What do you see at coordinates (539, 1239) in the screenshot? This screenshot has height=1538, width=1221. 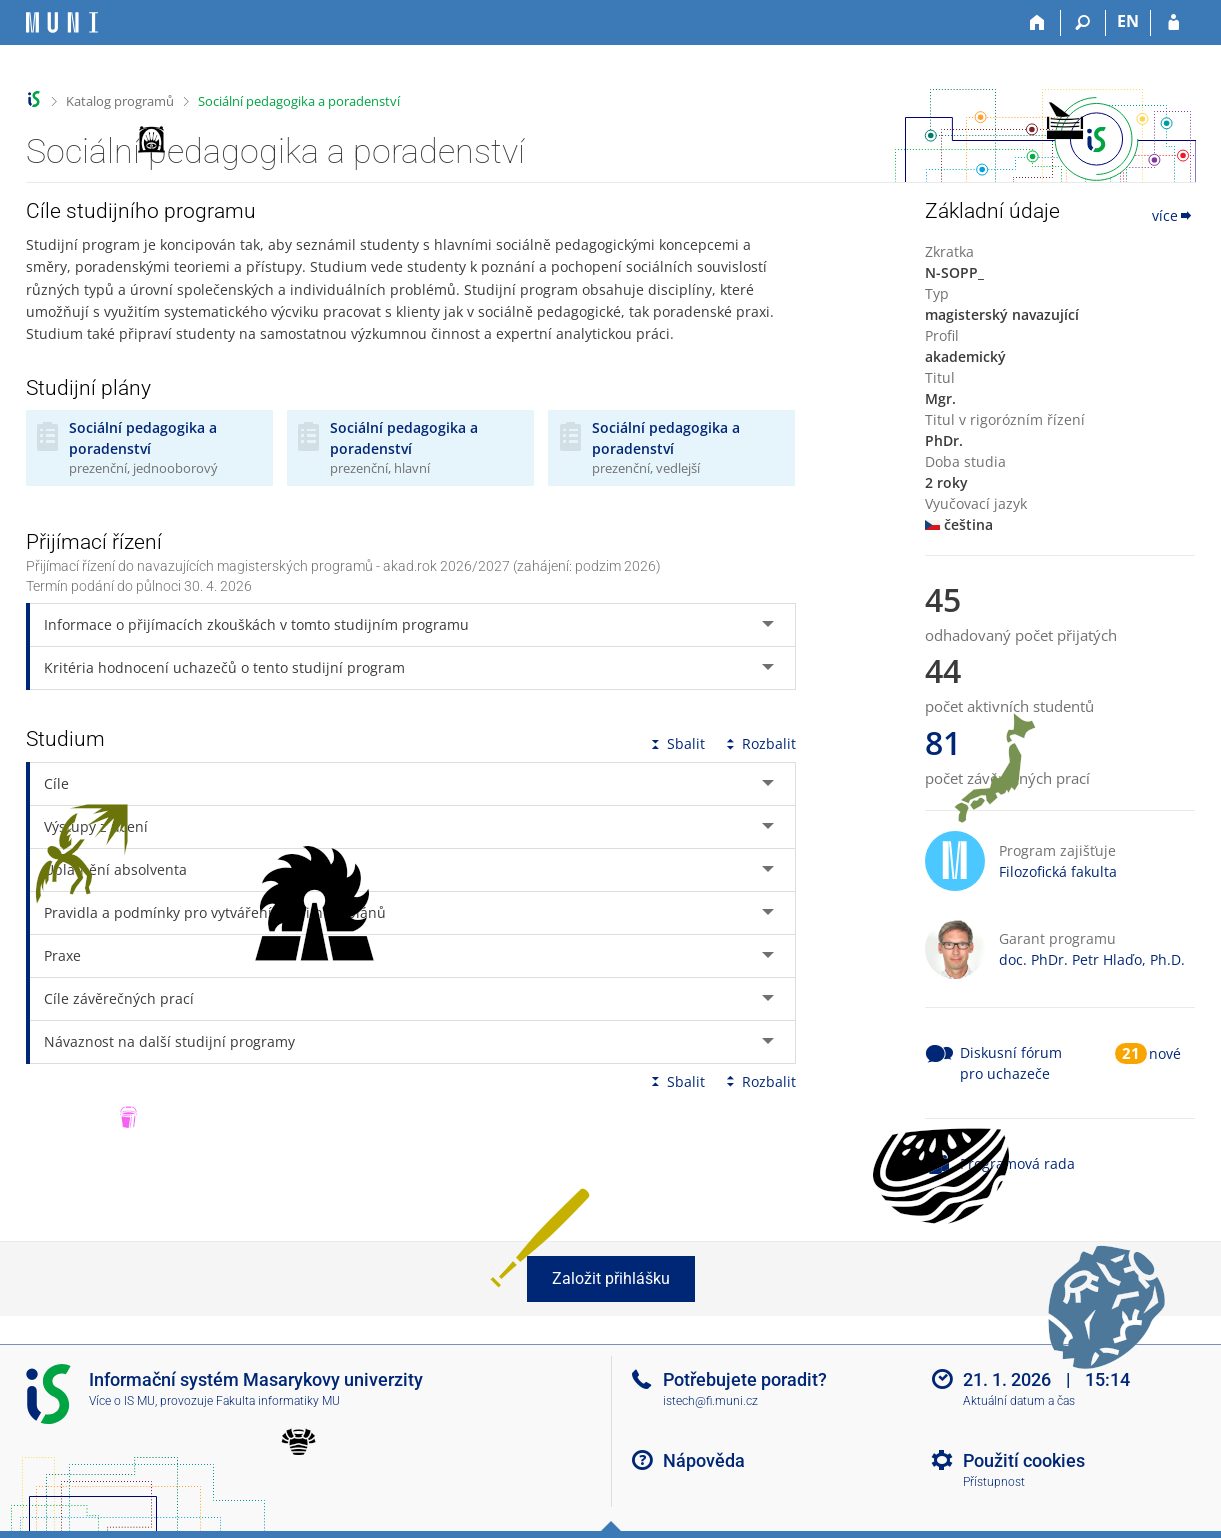 I see `access baseball or batting-related content` at bounding box center [539, 1239].